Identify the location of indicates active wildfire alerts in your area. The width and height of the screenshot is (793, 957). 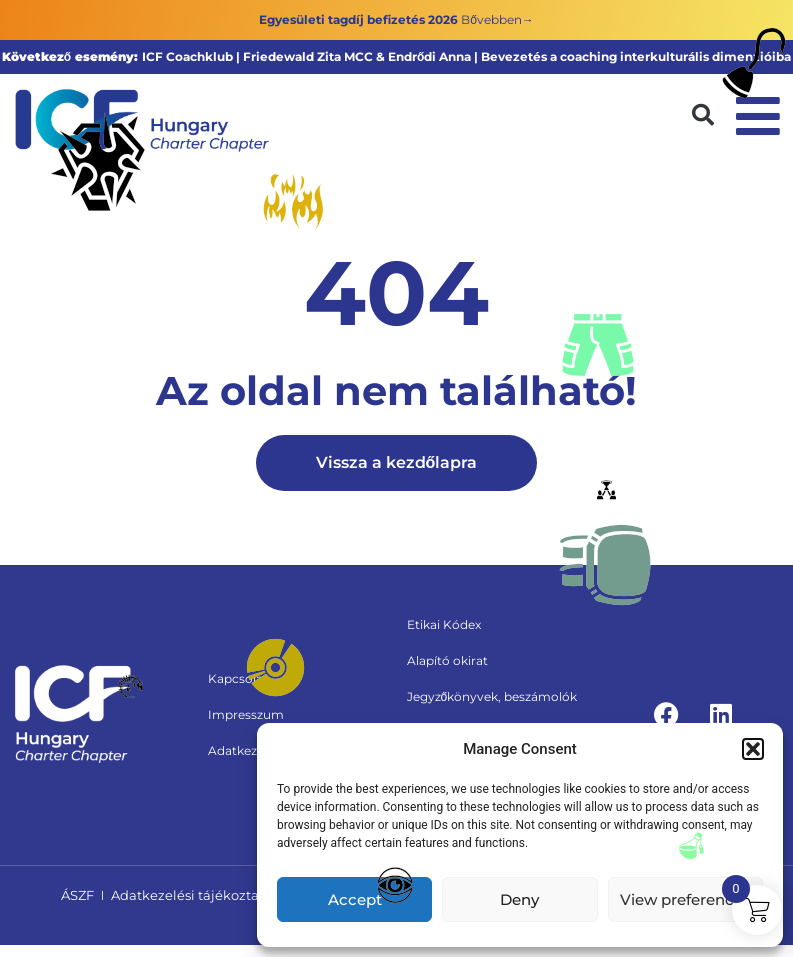
(293, 204).